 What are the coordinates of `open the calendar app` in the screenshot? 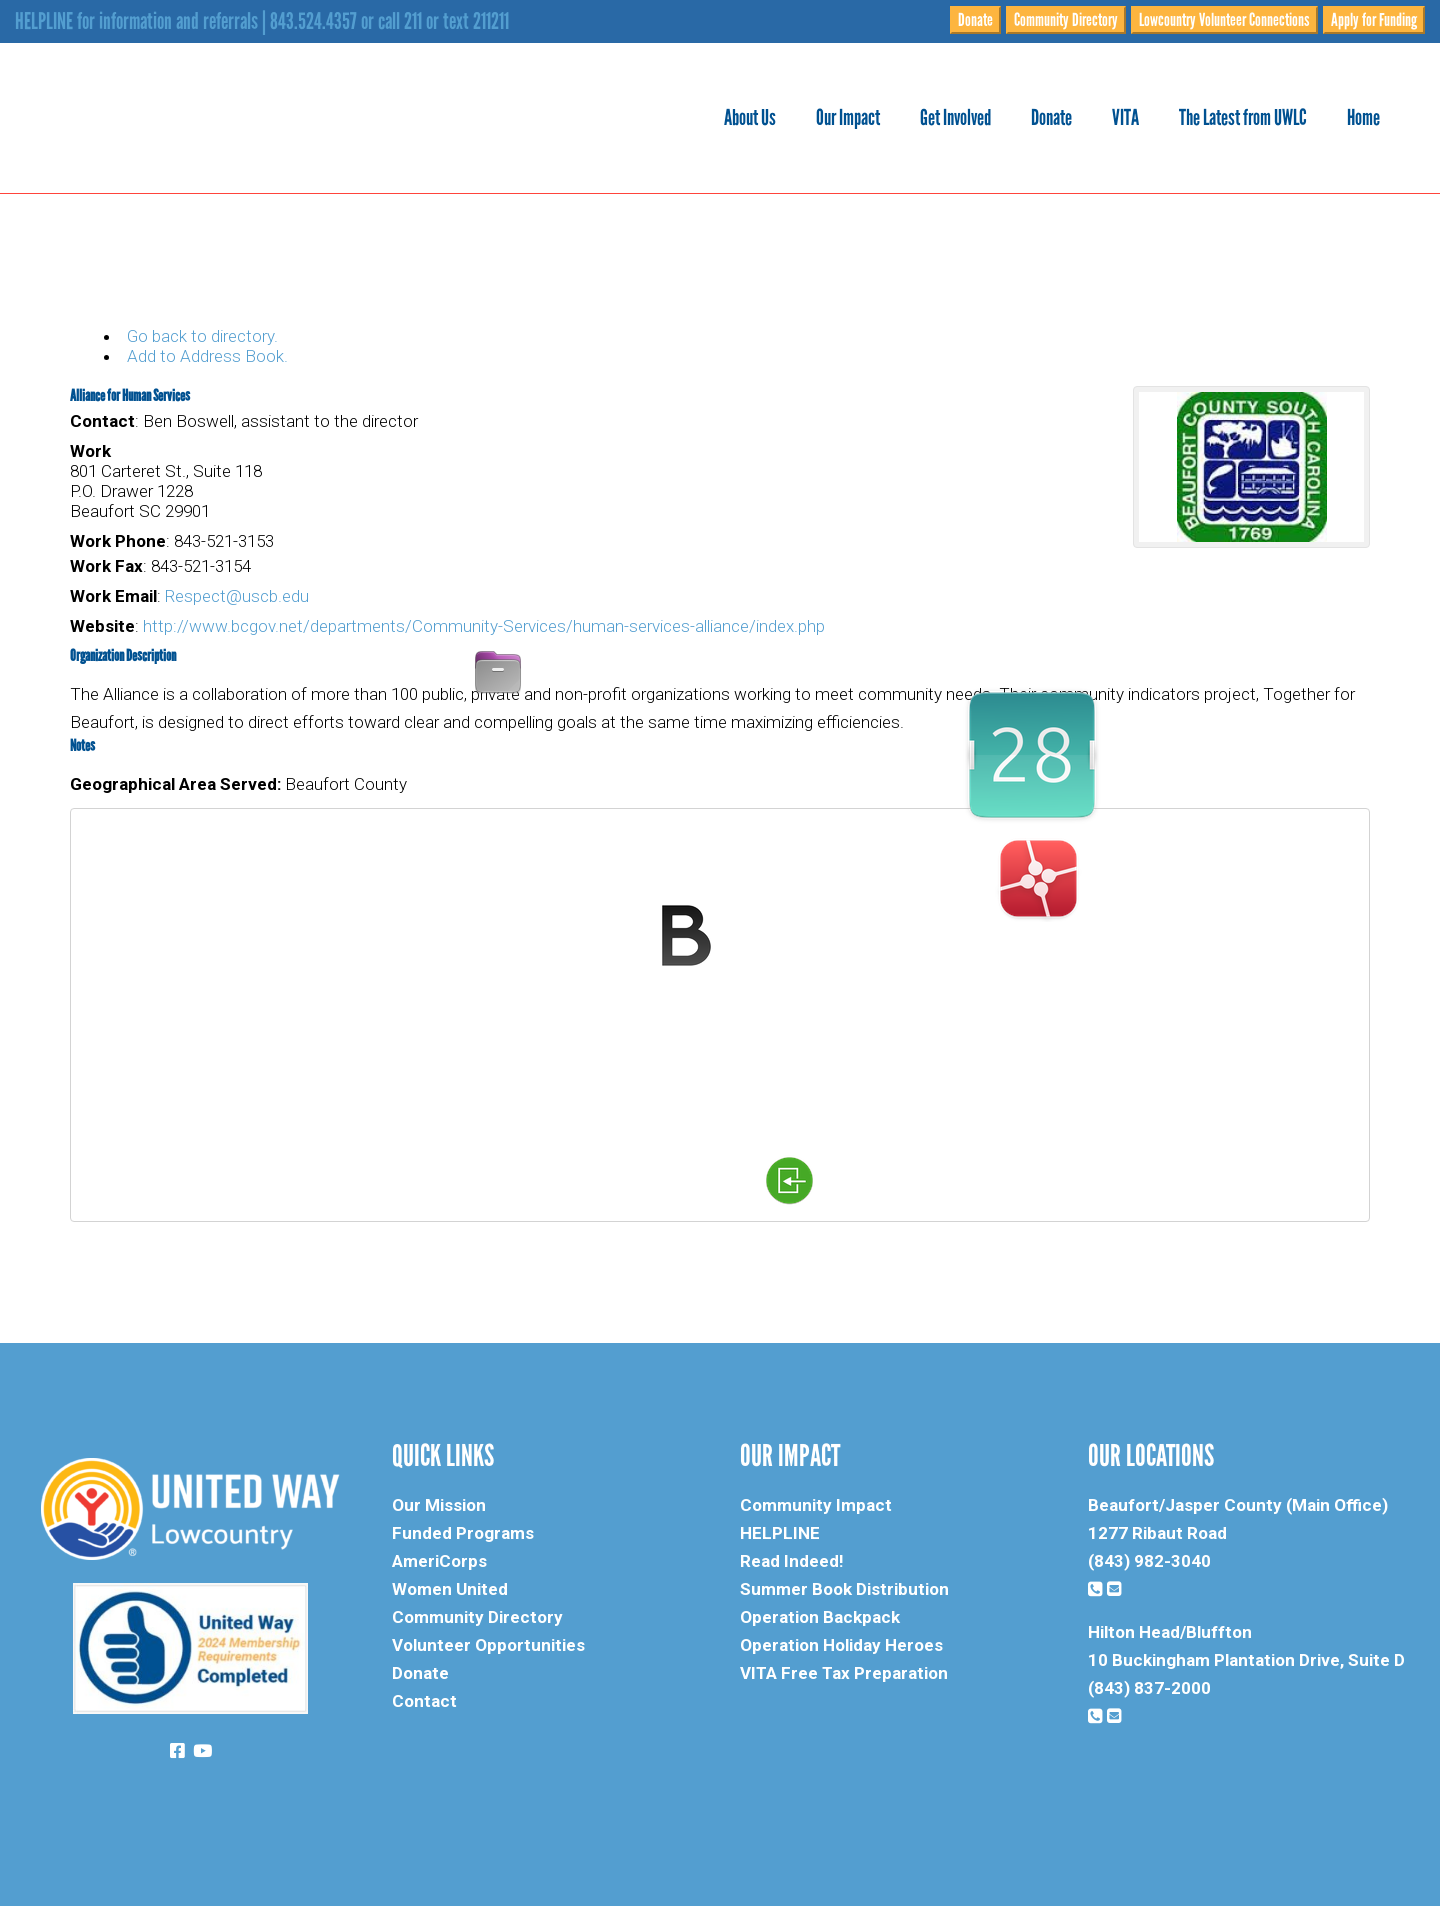 It's located at (1032, 755).